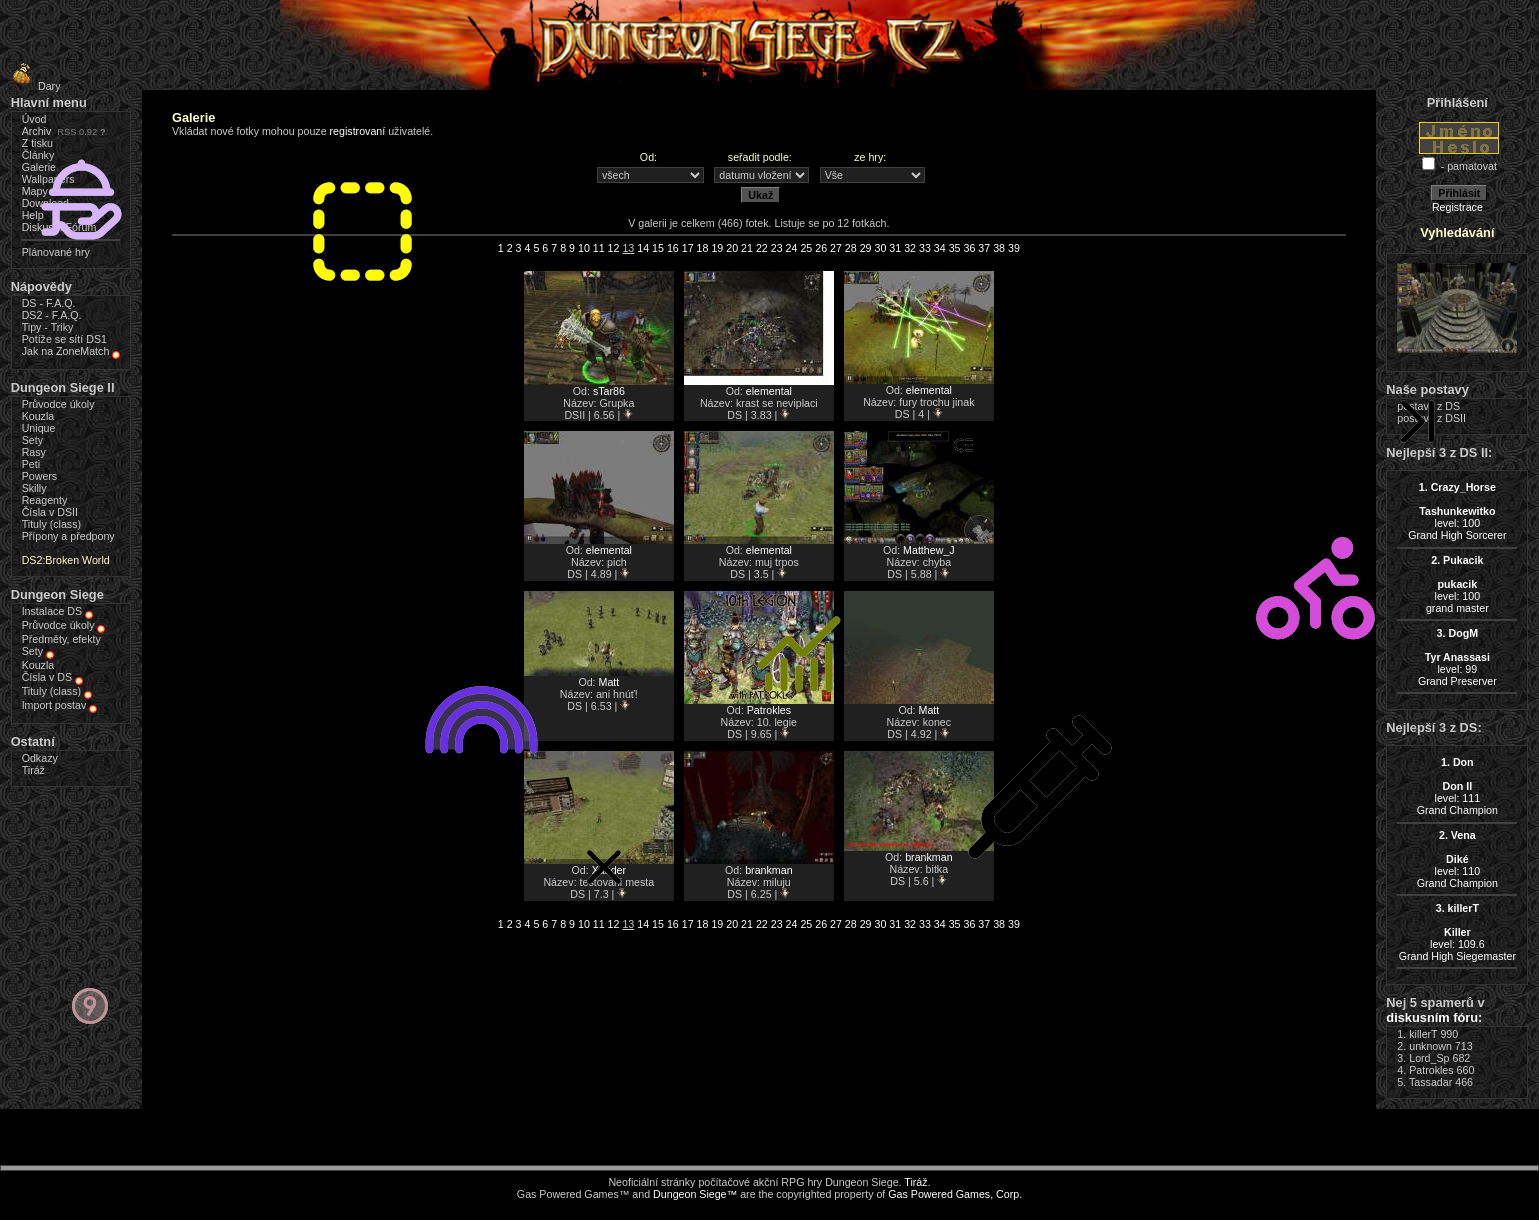  What do you see at coordinates (362, 231) in the screenshot?
I see `create a selection area` at bounding box center [362, 231].